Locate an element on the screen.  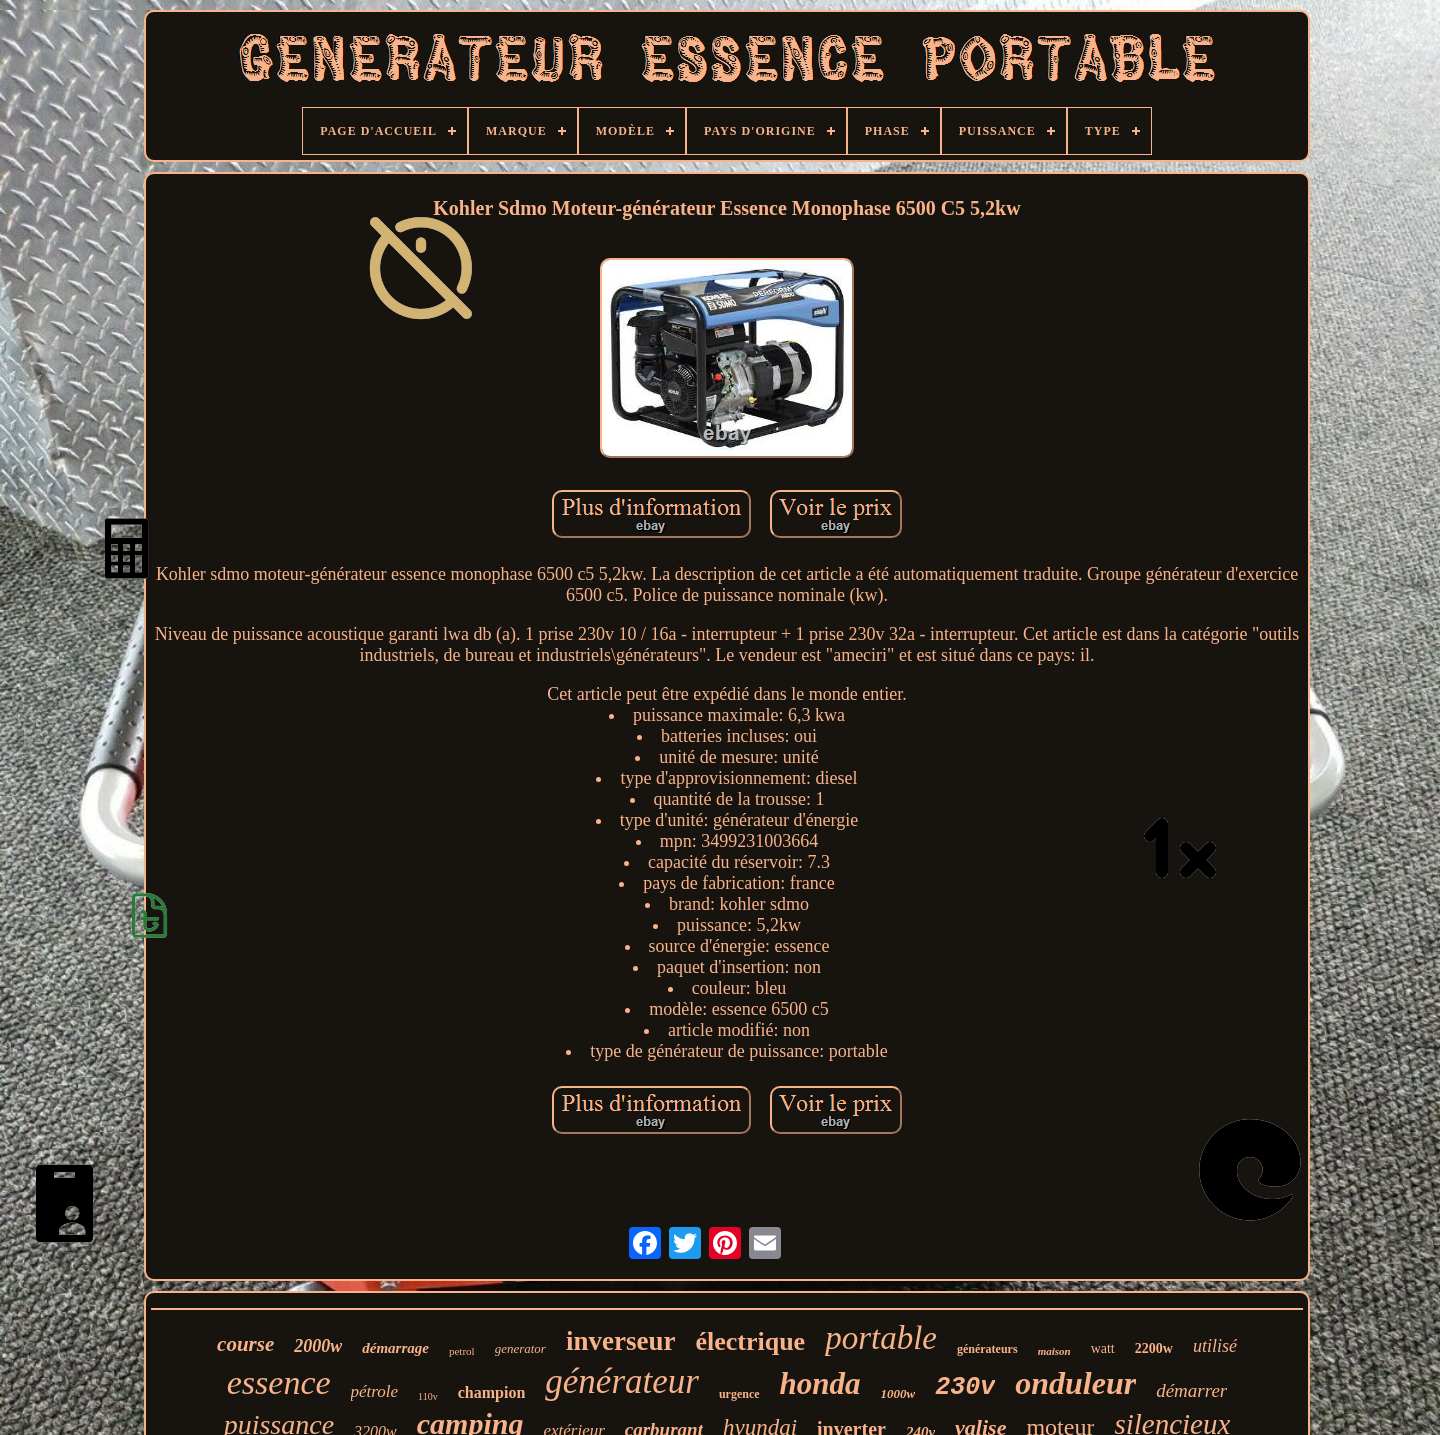
disable timer or scheduled event is located at coordinates (421, 268).